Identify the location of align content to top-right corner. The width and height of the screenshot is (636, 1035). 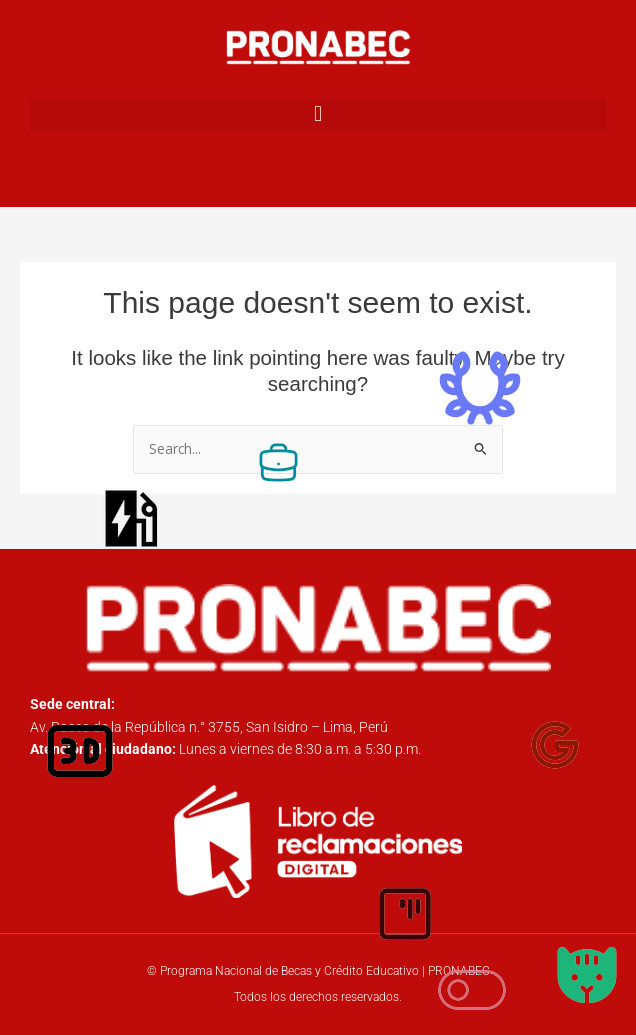
(405, 914).